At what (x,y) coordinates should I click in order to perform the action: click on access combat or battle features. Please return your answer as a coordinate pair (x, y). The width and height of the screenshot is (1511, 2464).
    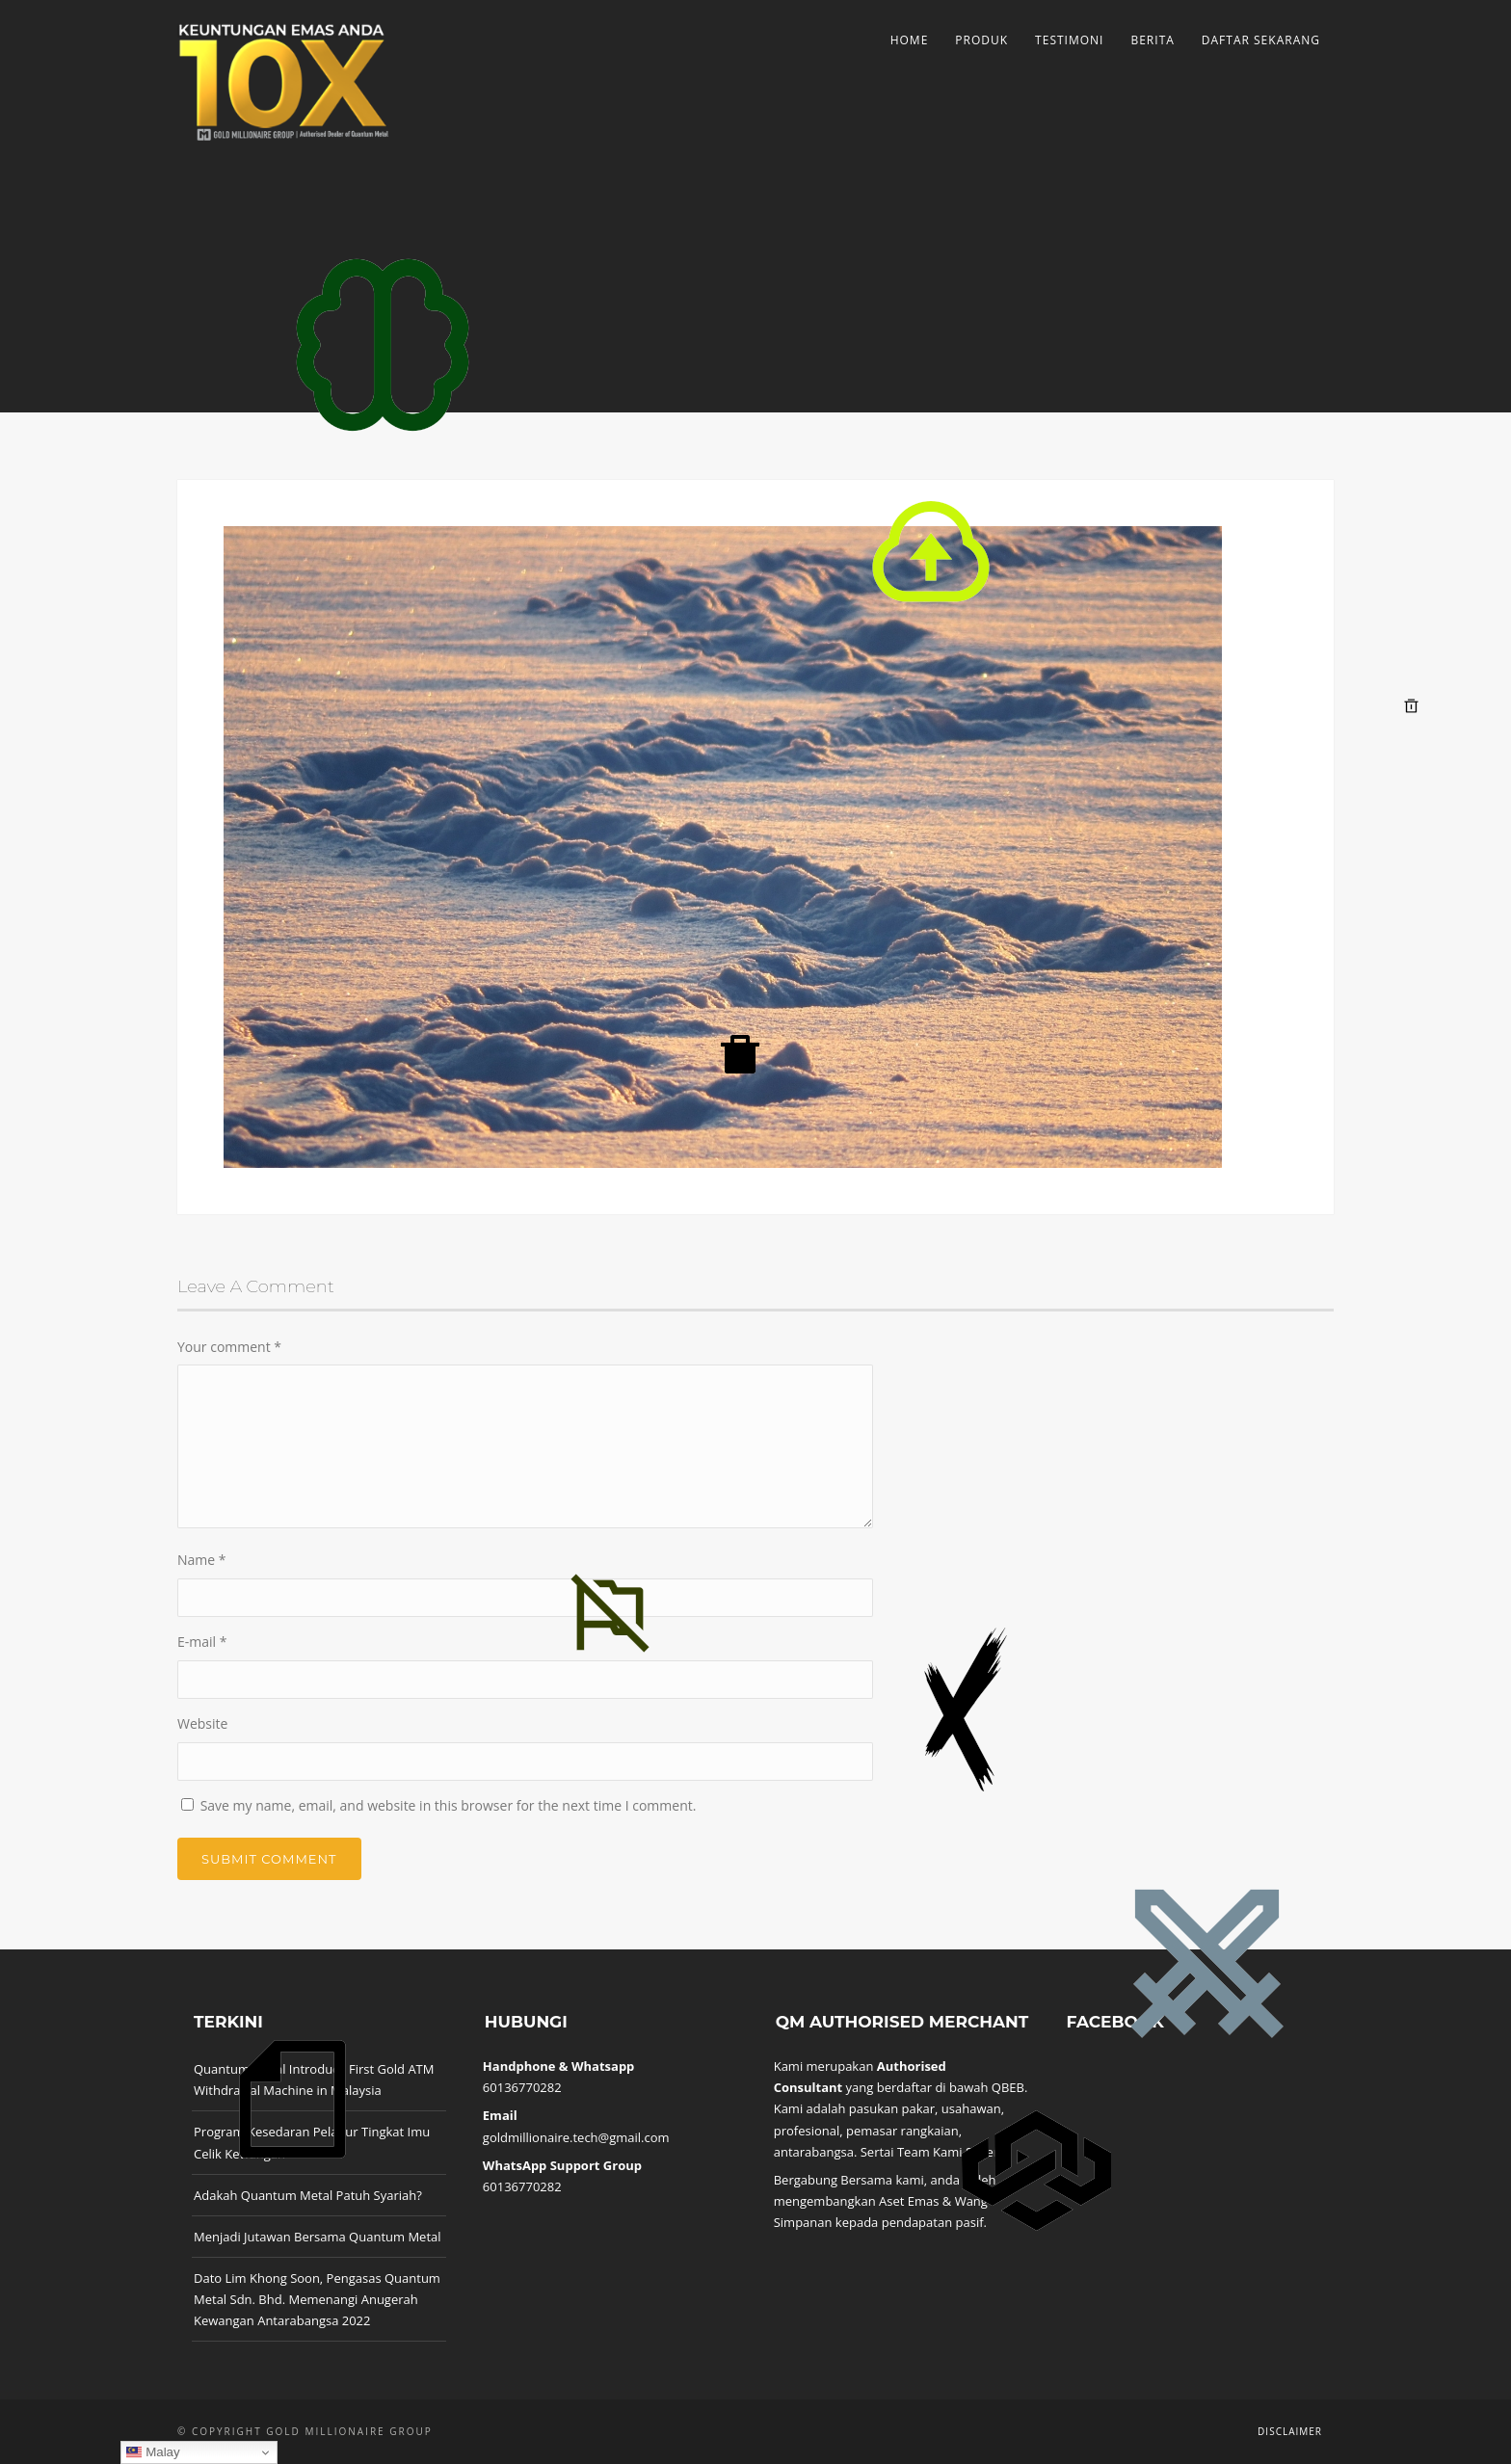
    Looking at the image, I should click on (1206, 1961).